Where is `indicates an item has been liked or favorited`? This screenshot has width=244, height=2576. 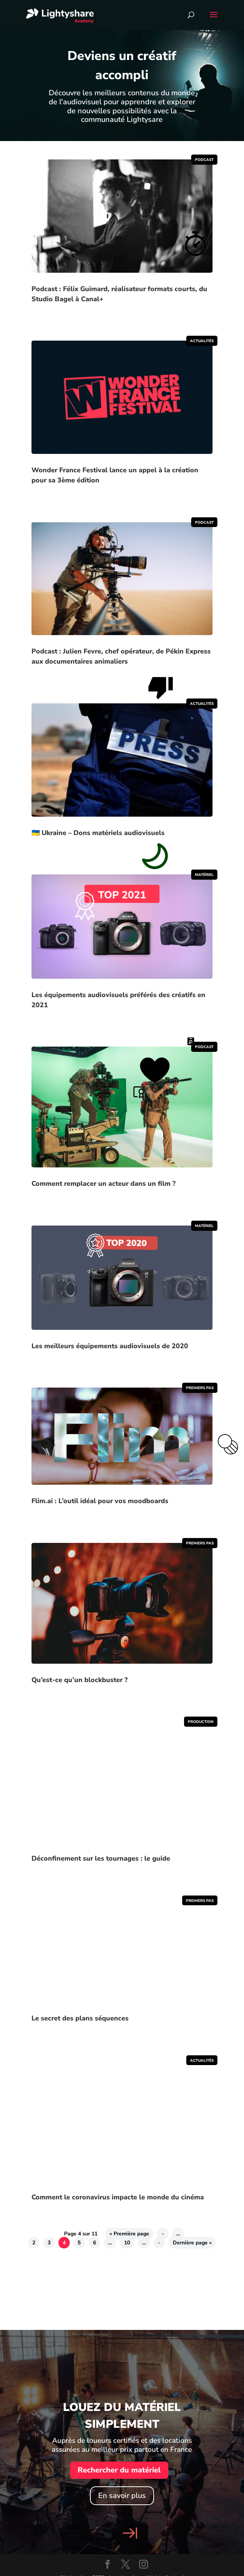
indicates an item has been liked or favorited is located at coordinates (155, 1070).